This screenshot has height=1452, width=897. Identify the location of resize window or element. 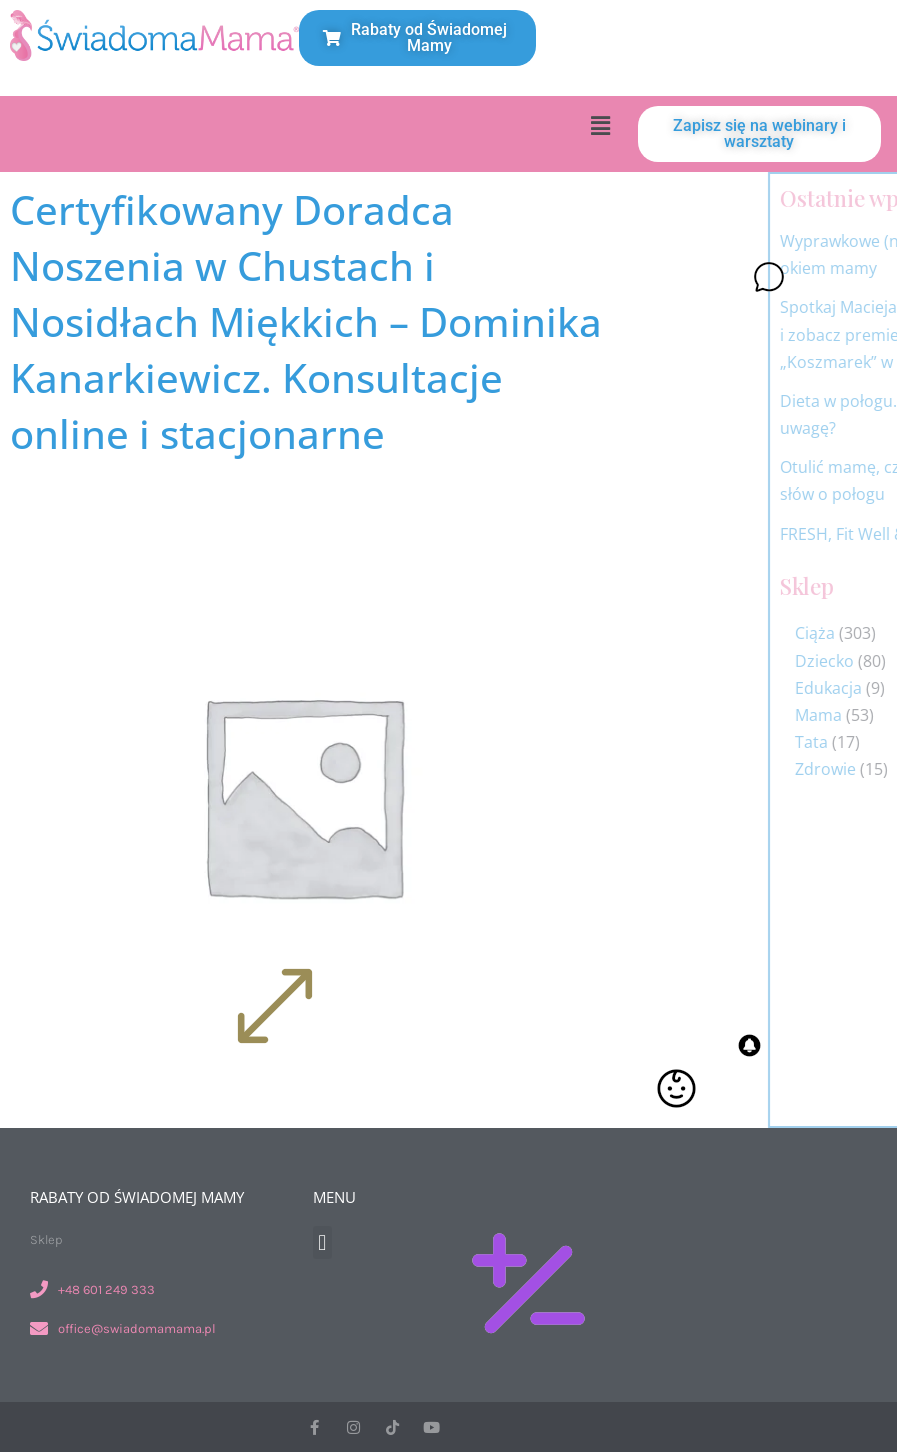
(275, 1006).